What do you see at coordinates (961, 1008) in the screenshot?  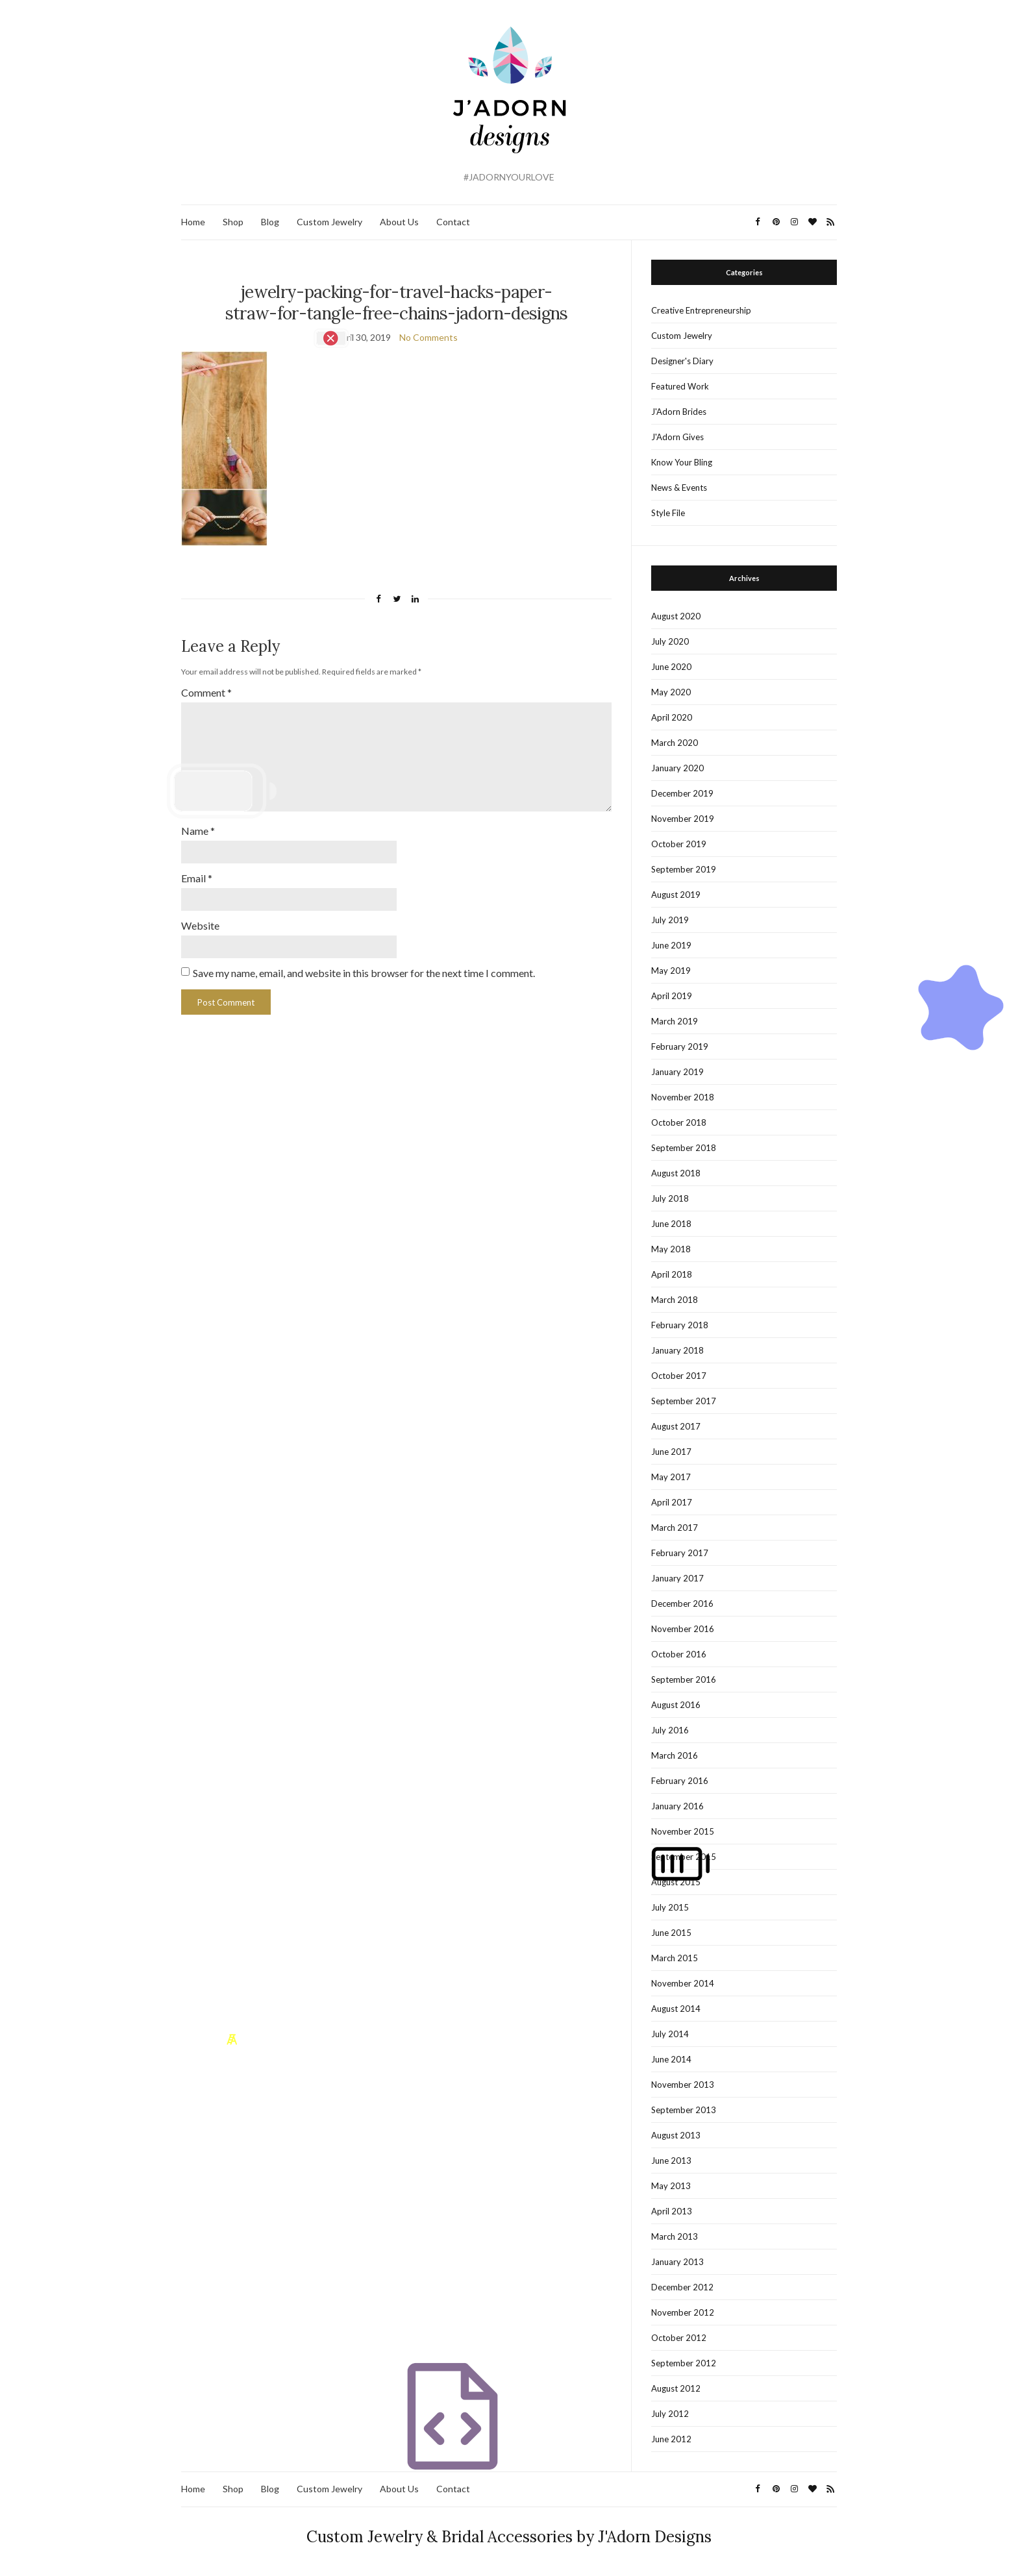 I see `select a paint or color fill tool` at bounding box center [961, 1008].